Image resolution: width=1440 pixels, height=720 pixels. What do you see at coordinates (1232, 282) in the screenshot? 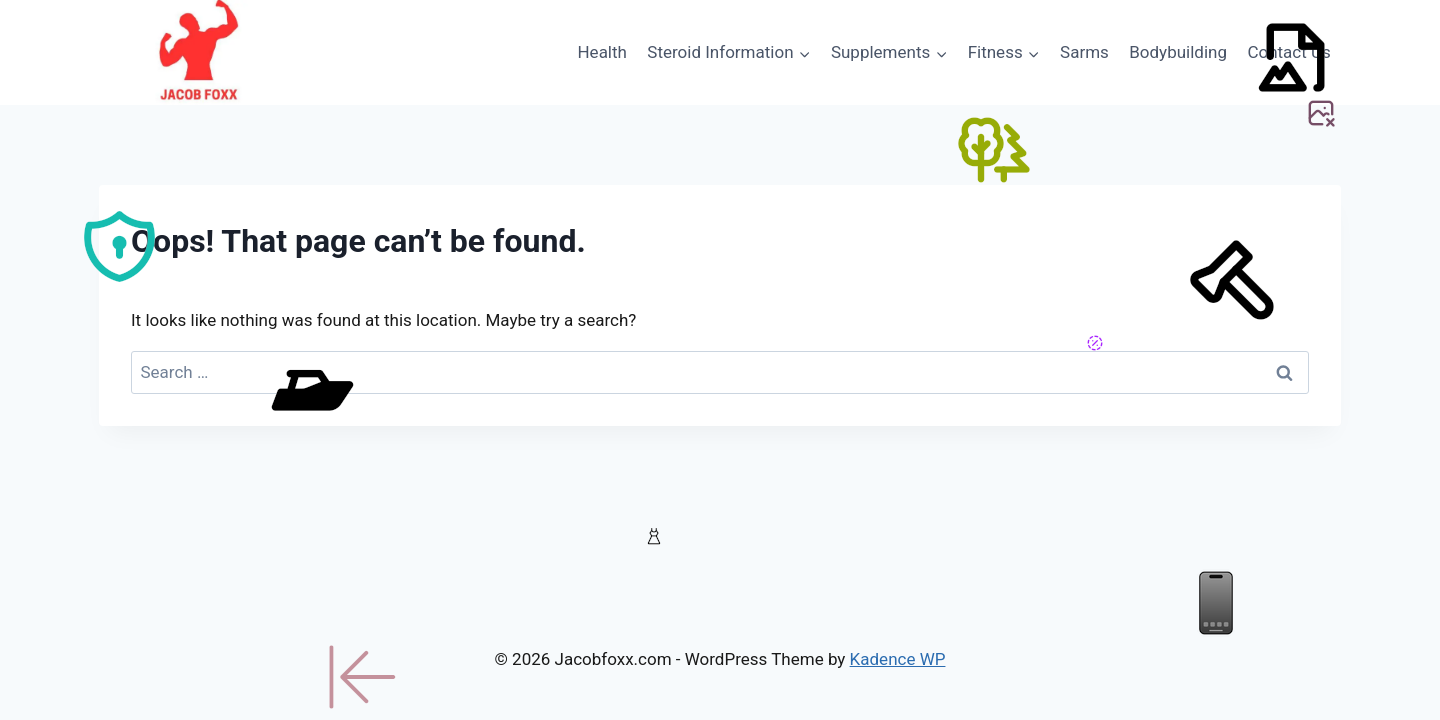
I see `access crafting or woodcutting tools` at bounding box center [1232, 282].